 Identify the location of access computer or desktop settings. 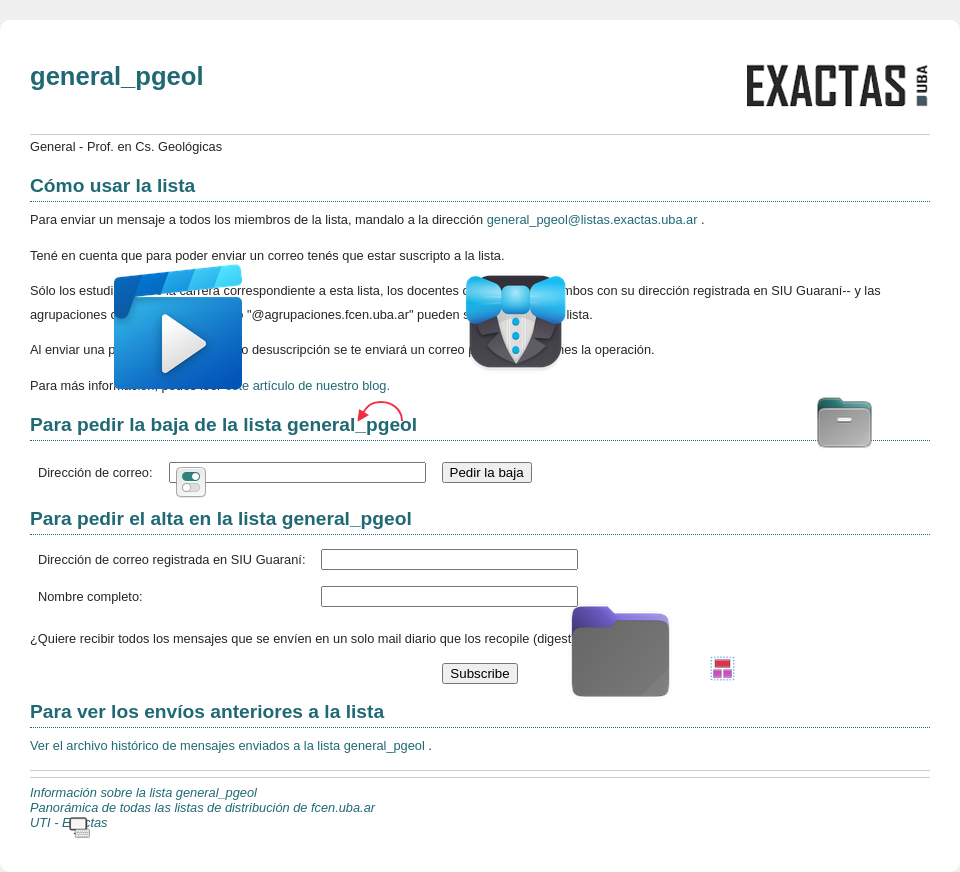
(79, 827).